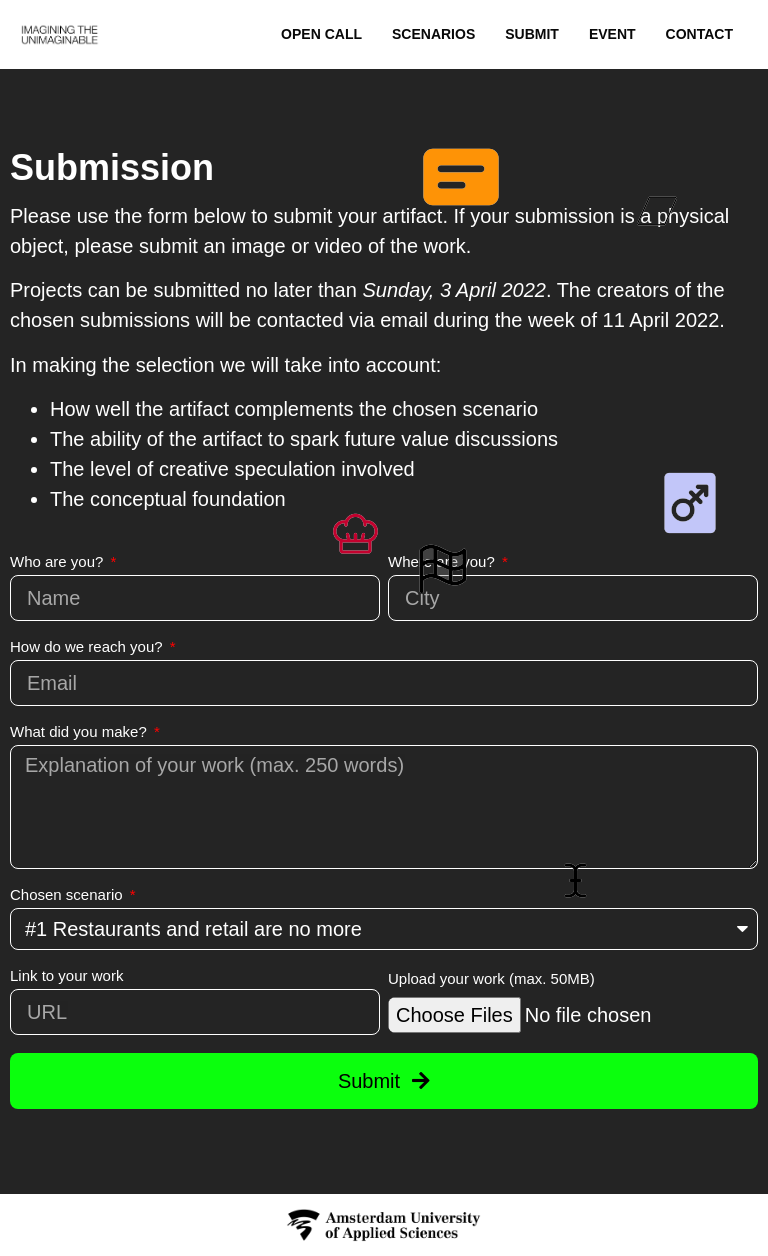 Image resolution: width=768 pixels, height=1256 pixels. What do you see at coordinates (461, 177) in the screenshot?
I see `view payment or check details` at bounding box center [461, 177].